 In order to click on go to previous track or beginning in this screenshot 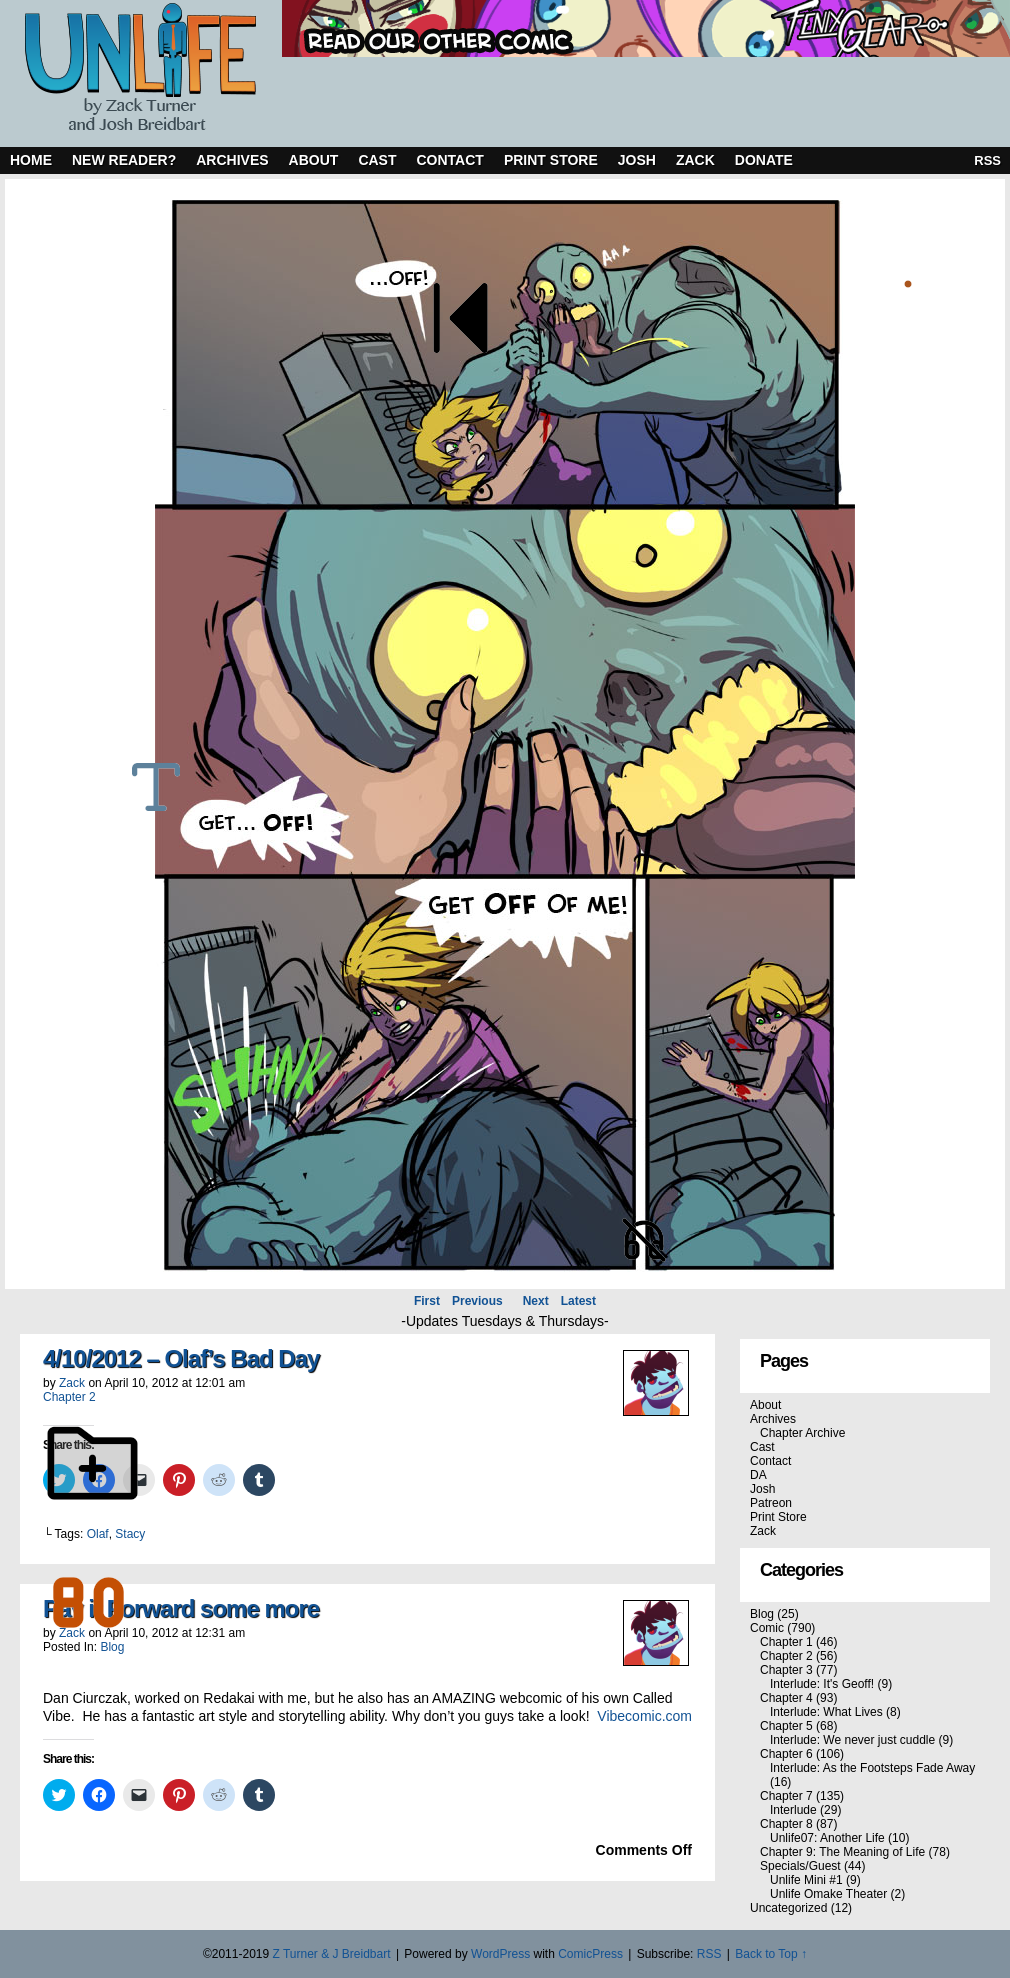, I will do `click(459, 318)`.